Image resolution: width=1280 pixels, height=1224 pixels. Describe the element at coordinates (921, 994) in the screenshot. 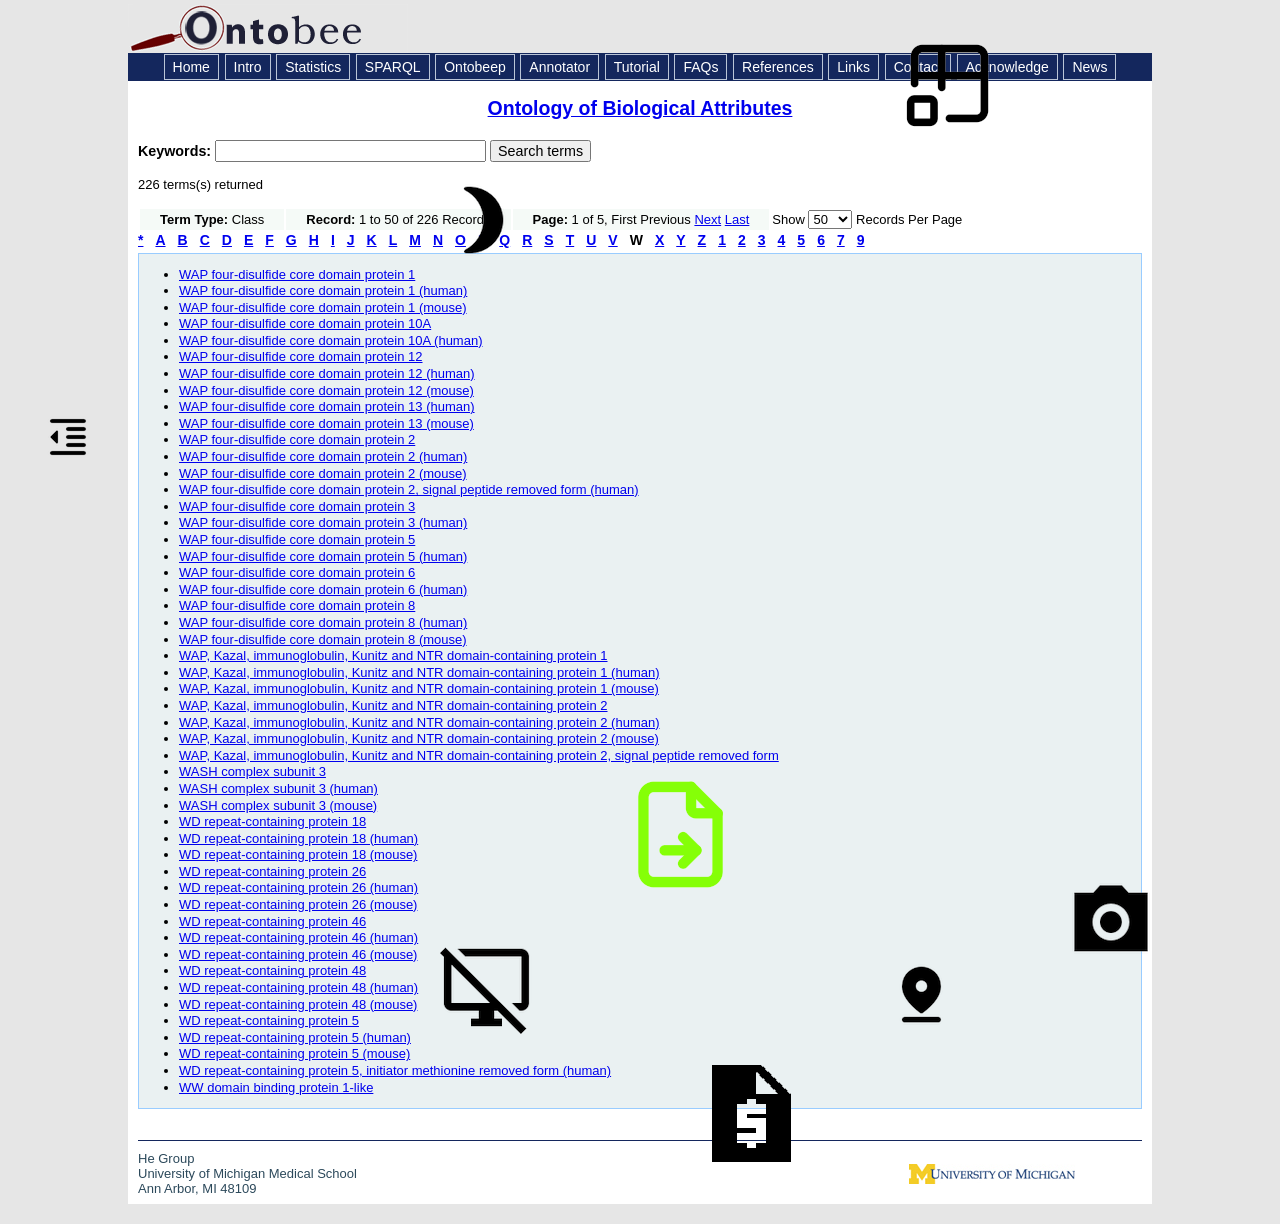

I see `drop a pin to mark a location on the map` at that location.